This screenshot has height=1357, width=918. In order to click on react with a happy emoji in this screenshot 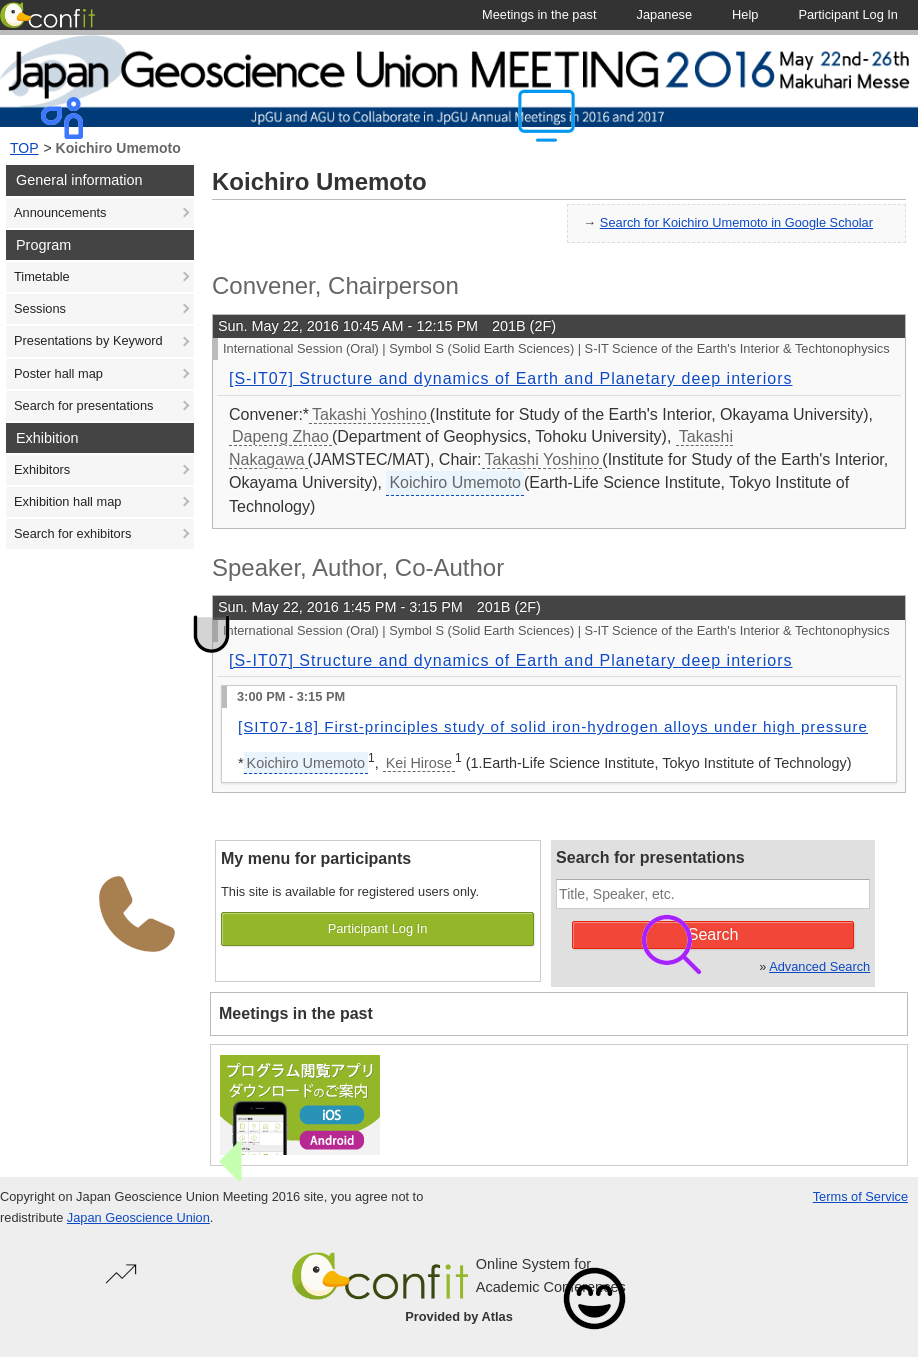, I will do `click(594, 1298)`.